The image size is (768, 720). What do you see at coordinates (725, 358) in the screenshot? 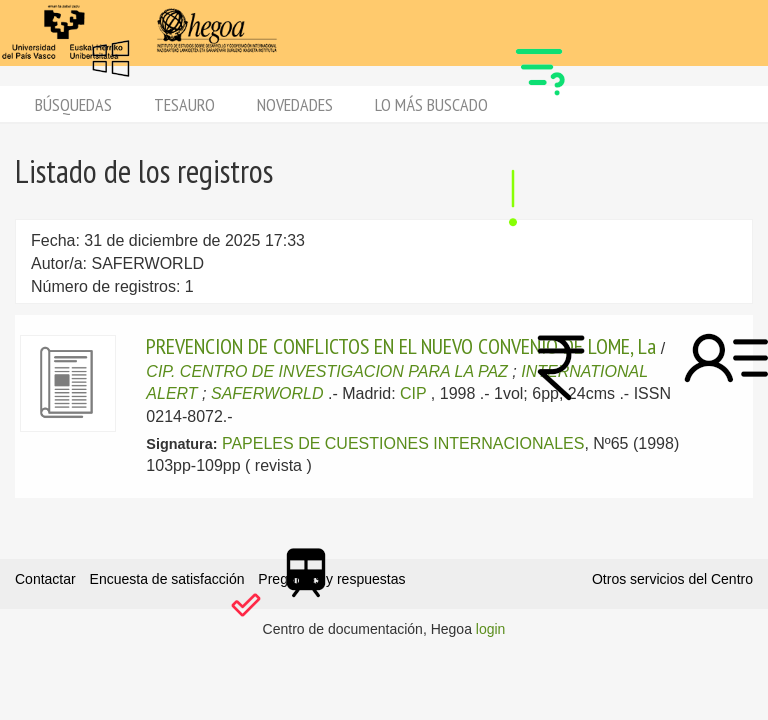
I see `view user directory or contact list` at bounding box center [725, 358].